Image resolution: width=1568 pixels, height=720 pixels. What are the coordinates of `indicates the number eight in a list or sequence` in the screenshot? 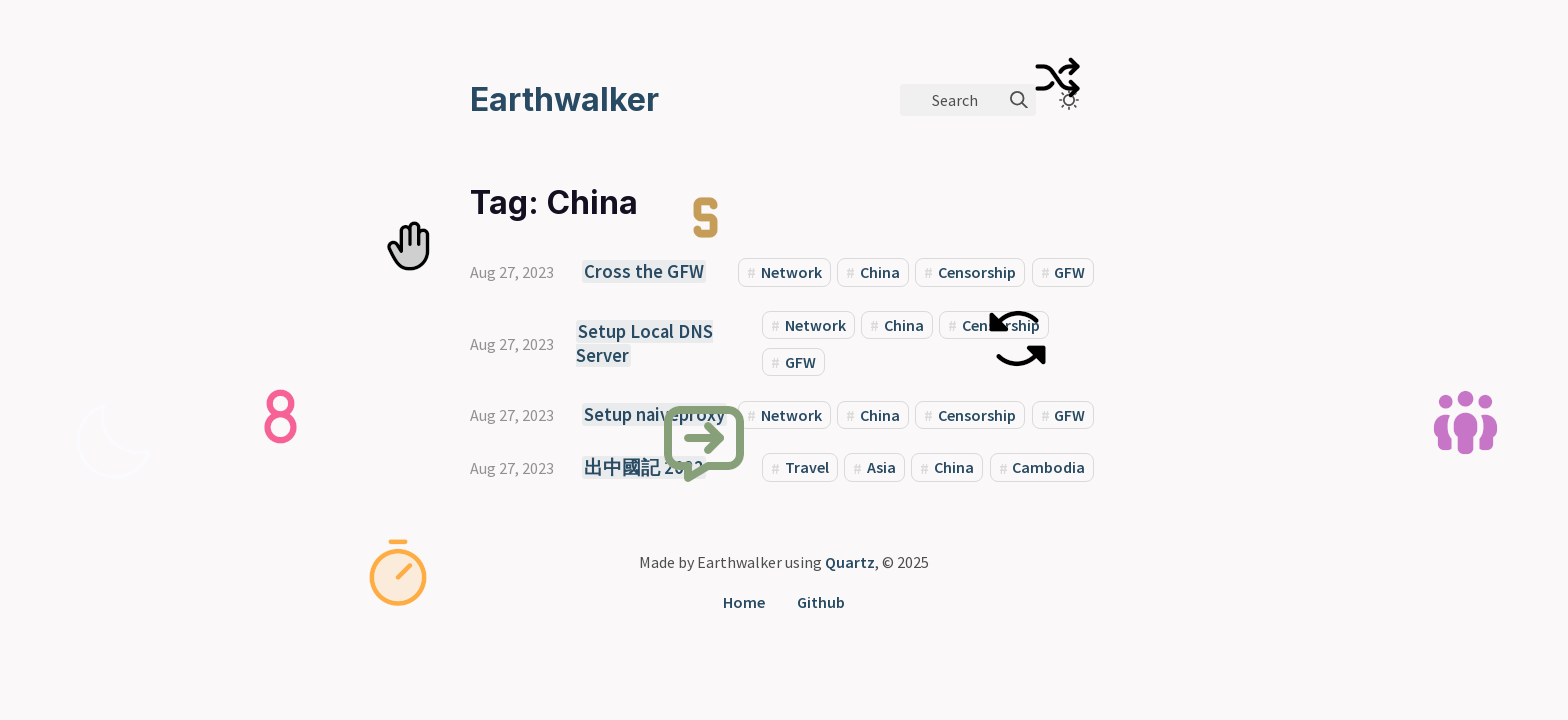 It's located at (280, 416).